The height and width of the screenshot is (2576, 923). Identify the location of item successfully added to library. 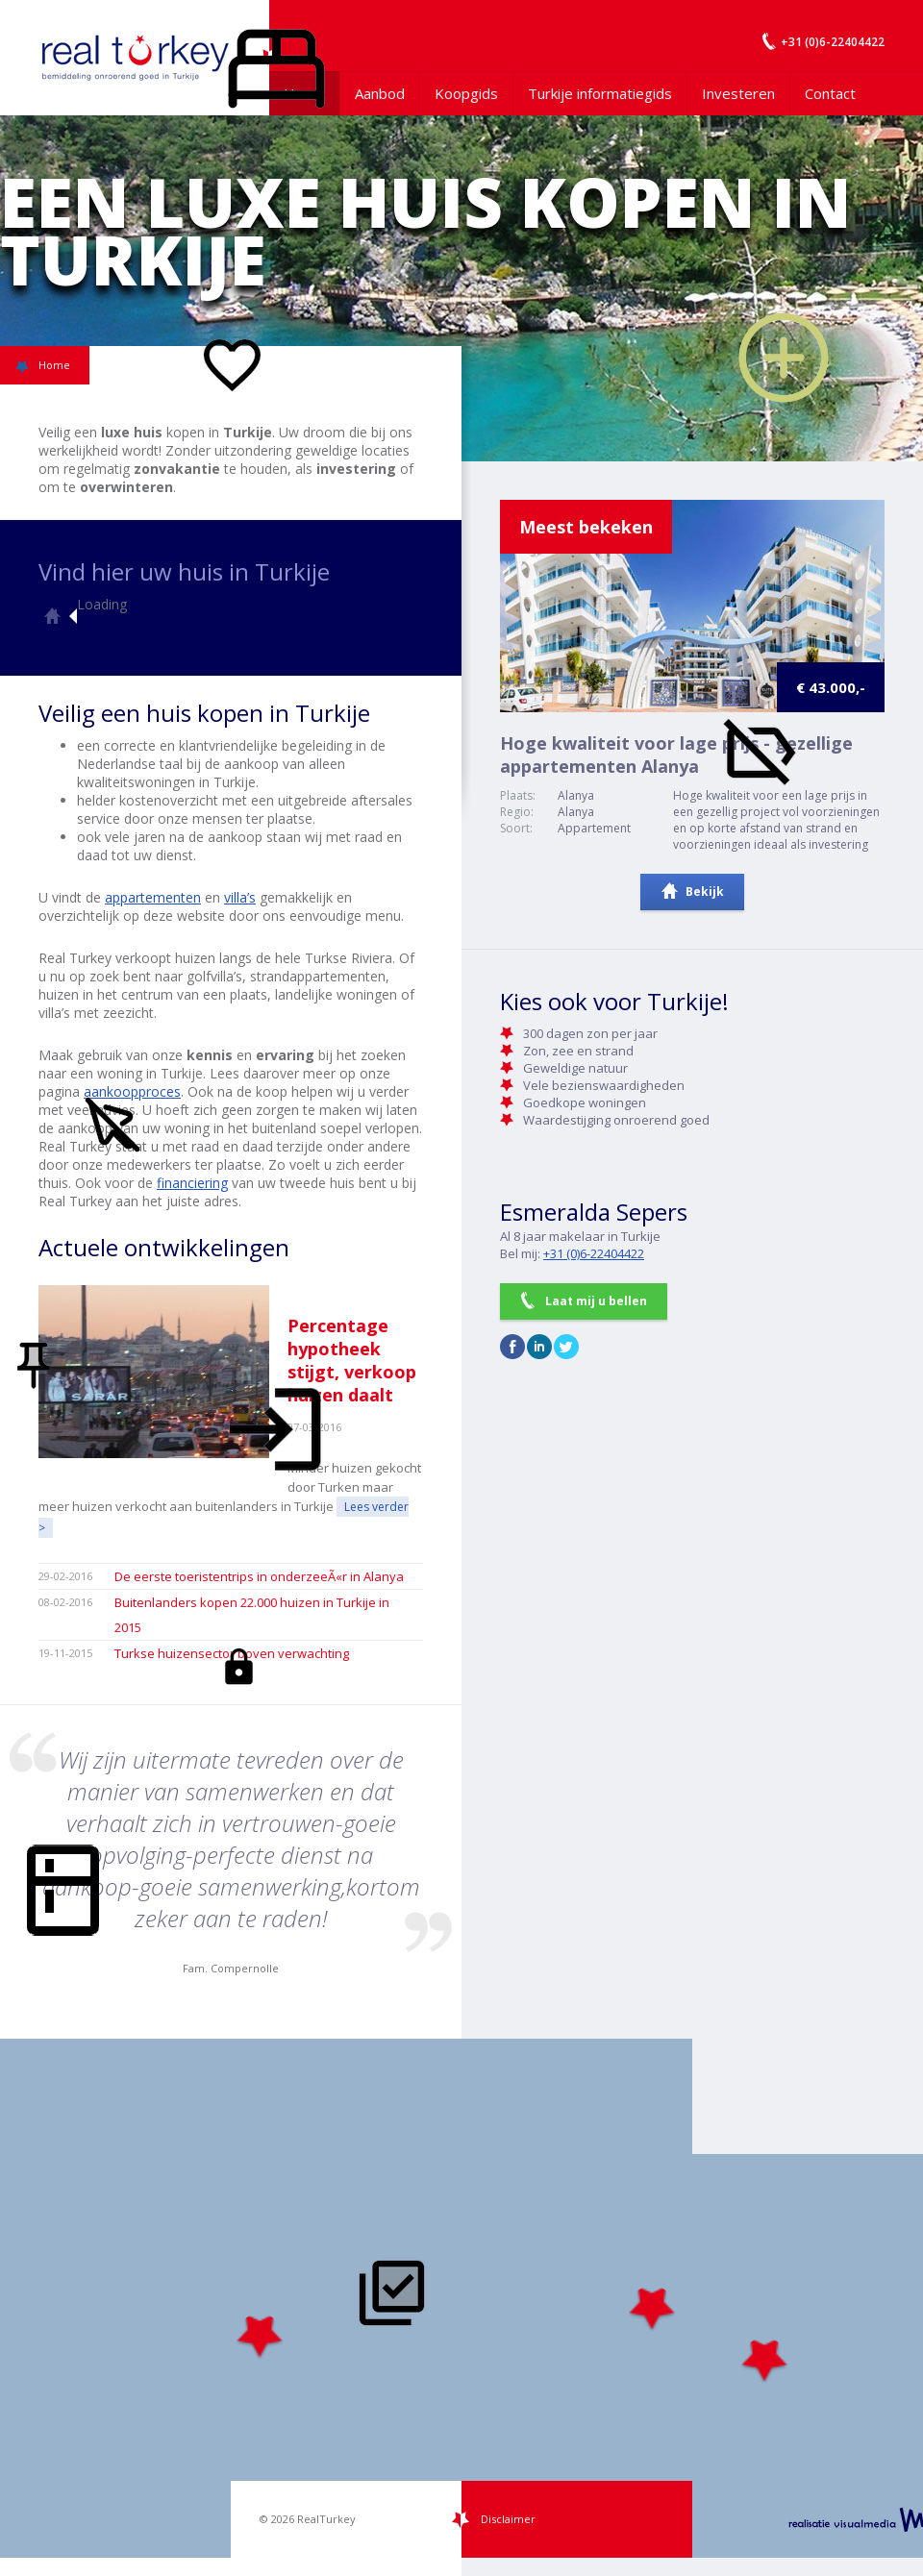
(391, 2292).